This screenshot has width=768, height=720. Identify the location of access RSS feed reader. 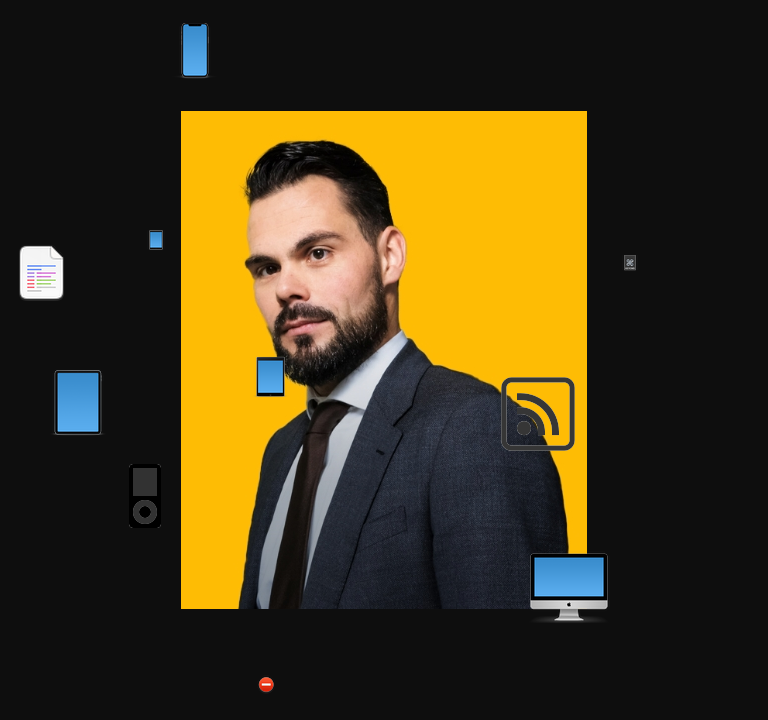
(538, 414).